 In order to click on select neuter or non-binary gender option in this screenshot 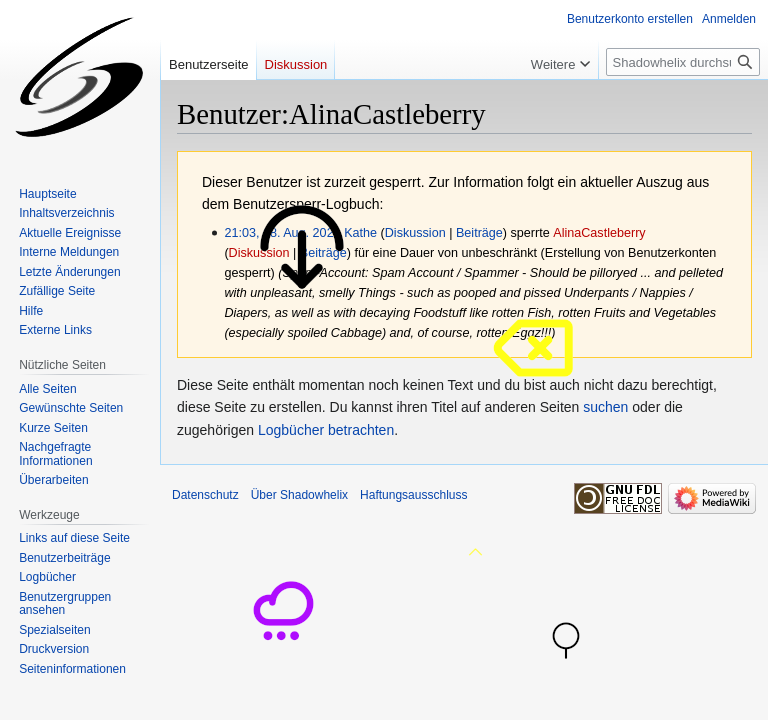, I will do `click(566, 640)`.